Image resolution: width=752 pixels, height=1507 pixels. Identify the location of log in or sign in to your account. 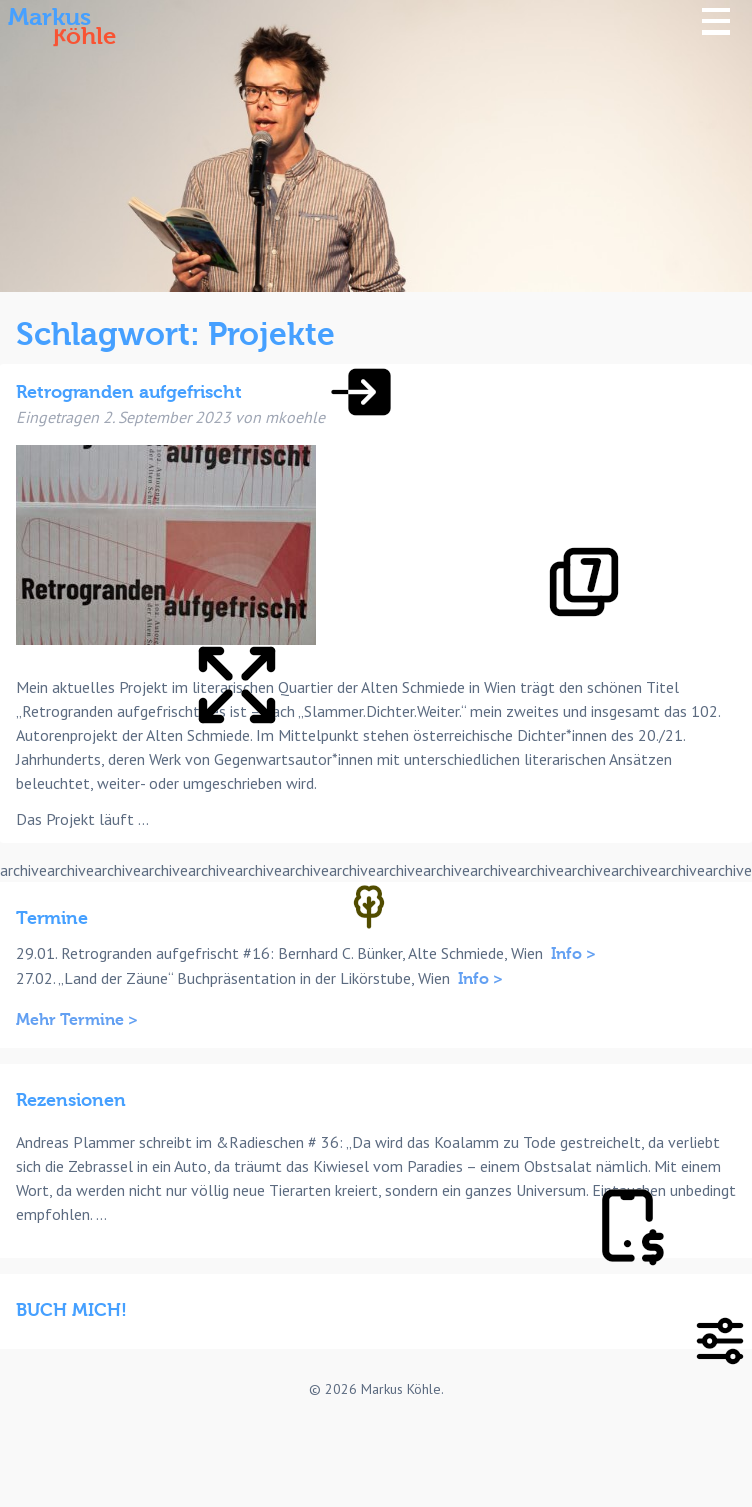
(361, 392).